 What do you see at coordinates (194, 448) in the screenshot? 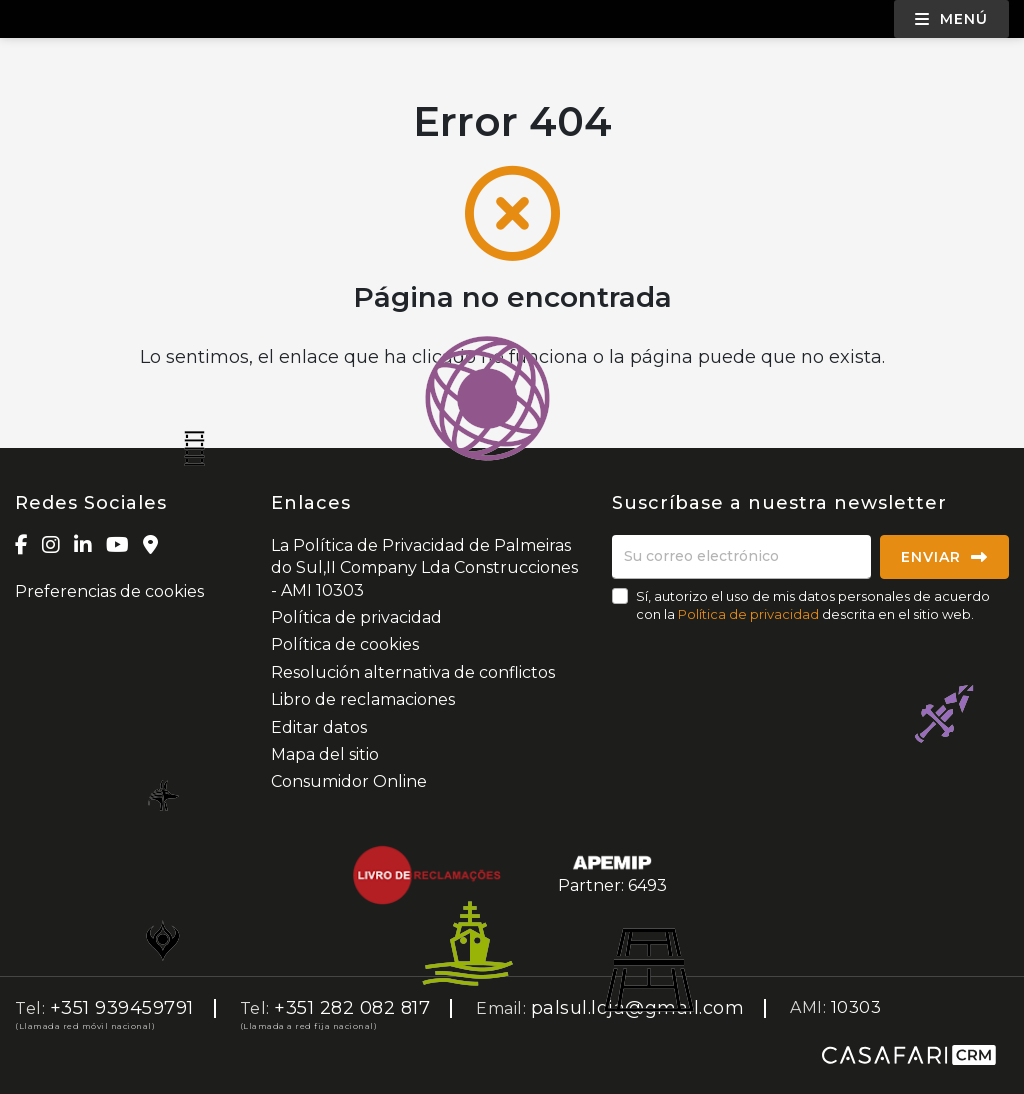
I see `access ladder or climbing tools in game` at bounding box center [194, 448].